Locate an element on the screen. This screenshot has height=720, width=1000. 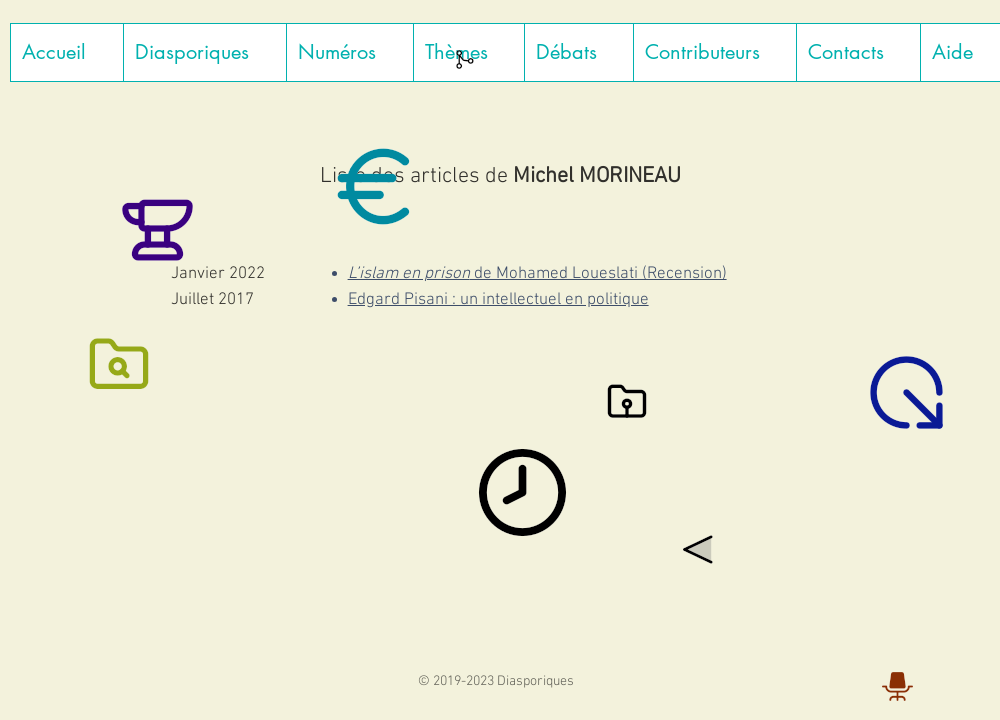
merge branches in version control is located at coordinates (463, 59).